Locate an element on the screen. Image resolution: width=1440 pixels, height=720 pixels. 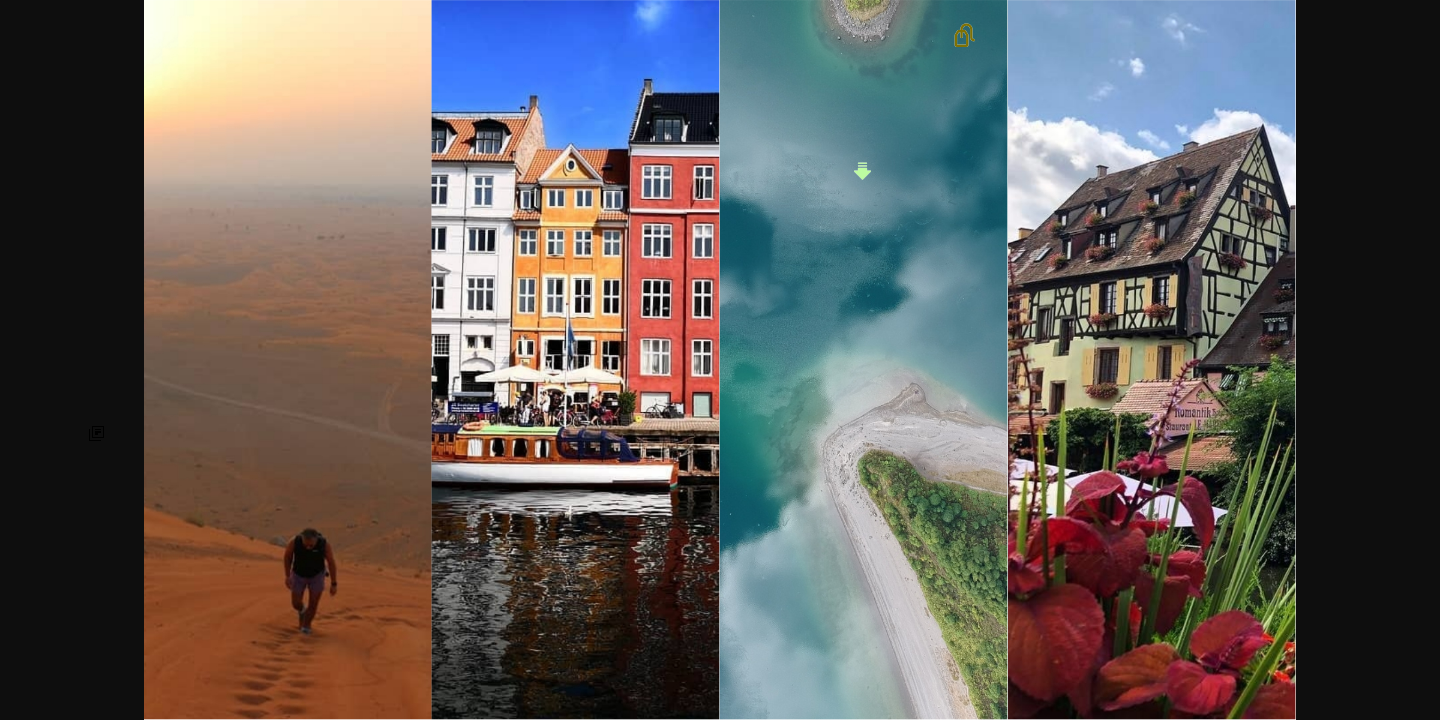
download file or content is located at coordinates (862, 170).